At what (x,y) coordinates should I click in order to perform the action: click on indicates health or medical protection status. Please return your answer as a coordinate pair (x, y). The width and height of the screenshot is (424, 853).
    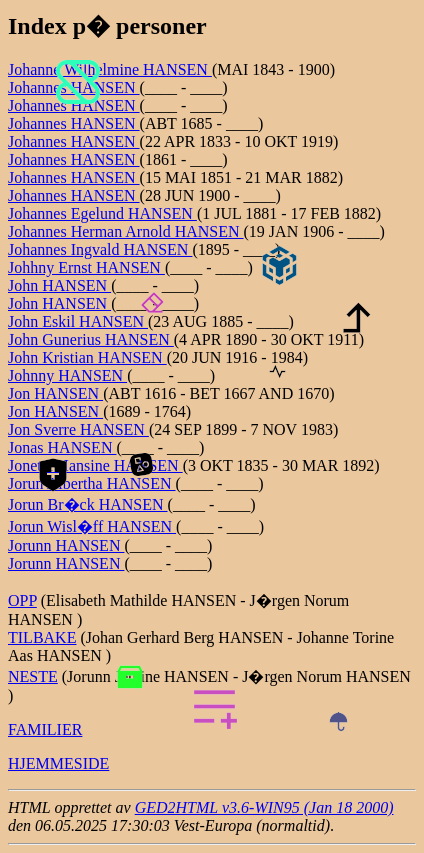
    Looking at the image, I should click on (53, 475).